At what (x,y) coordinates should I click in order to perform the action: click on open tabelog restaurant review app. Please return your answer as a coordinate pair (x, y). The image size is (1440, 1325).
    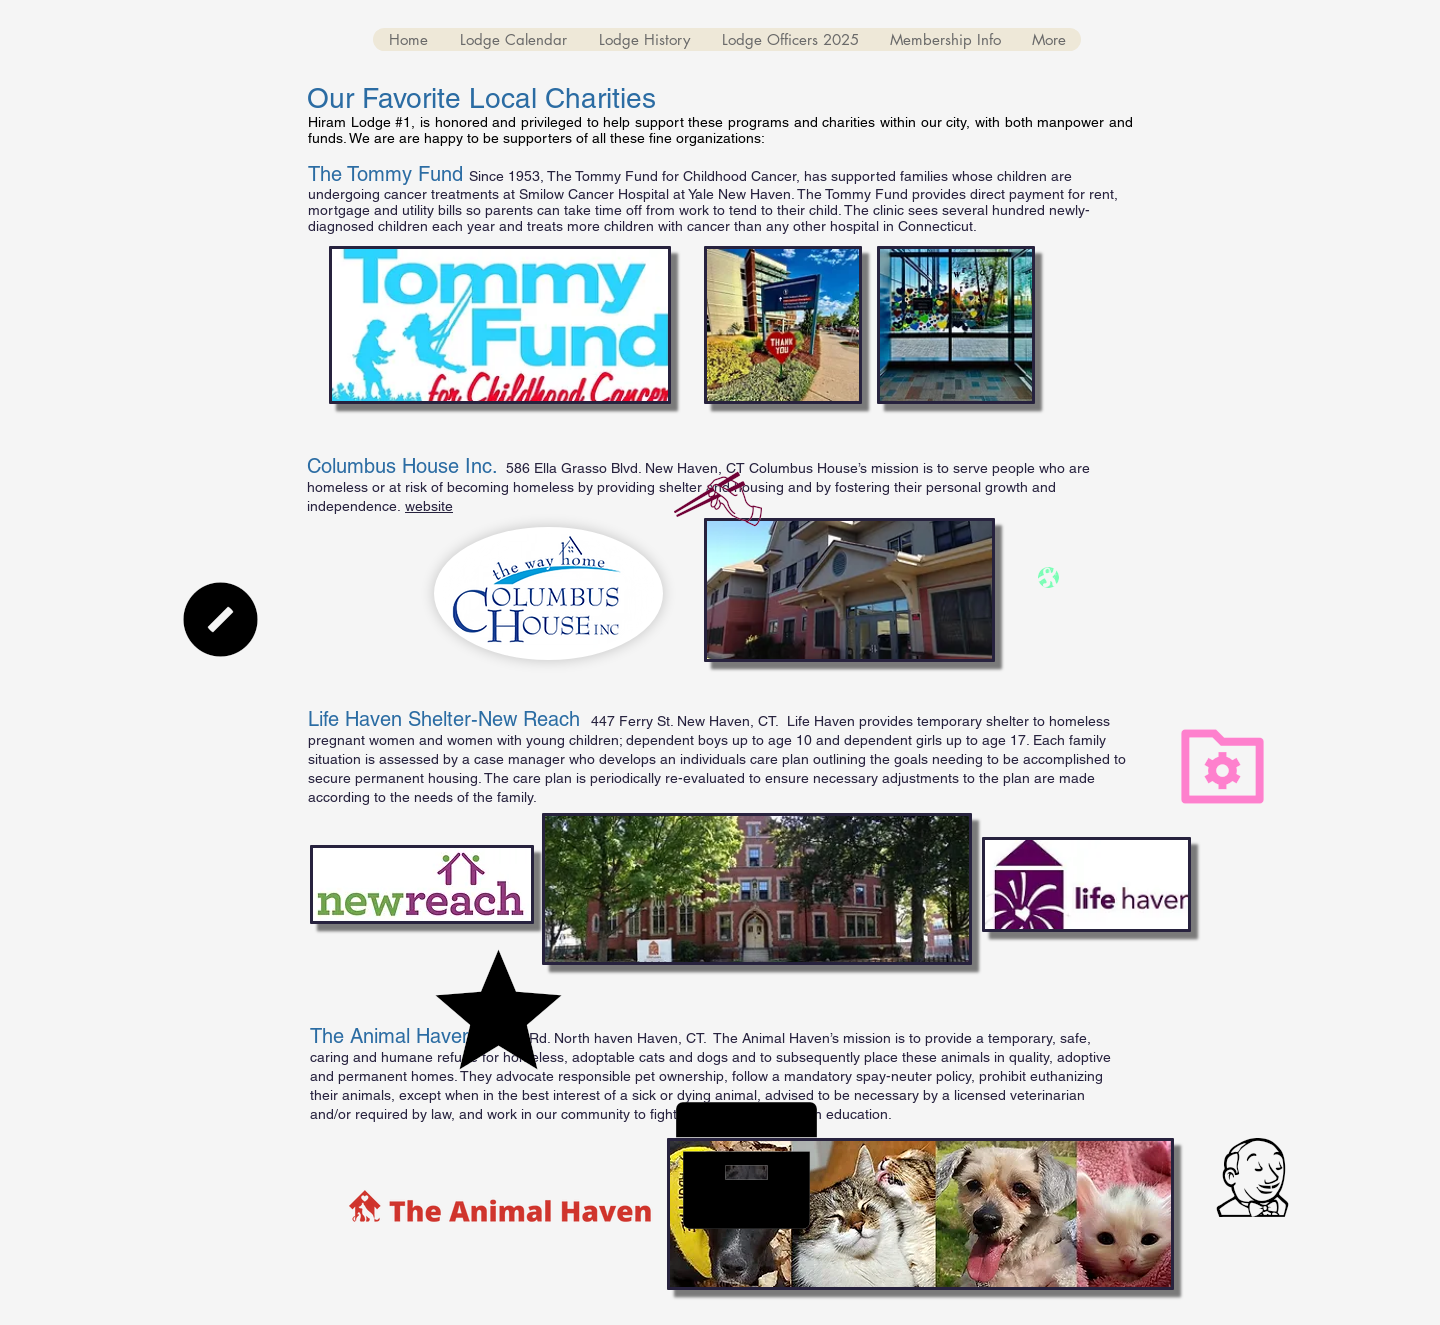
    Looking at the image, I should click on (718, 499).